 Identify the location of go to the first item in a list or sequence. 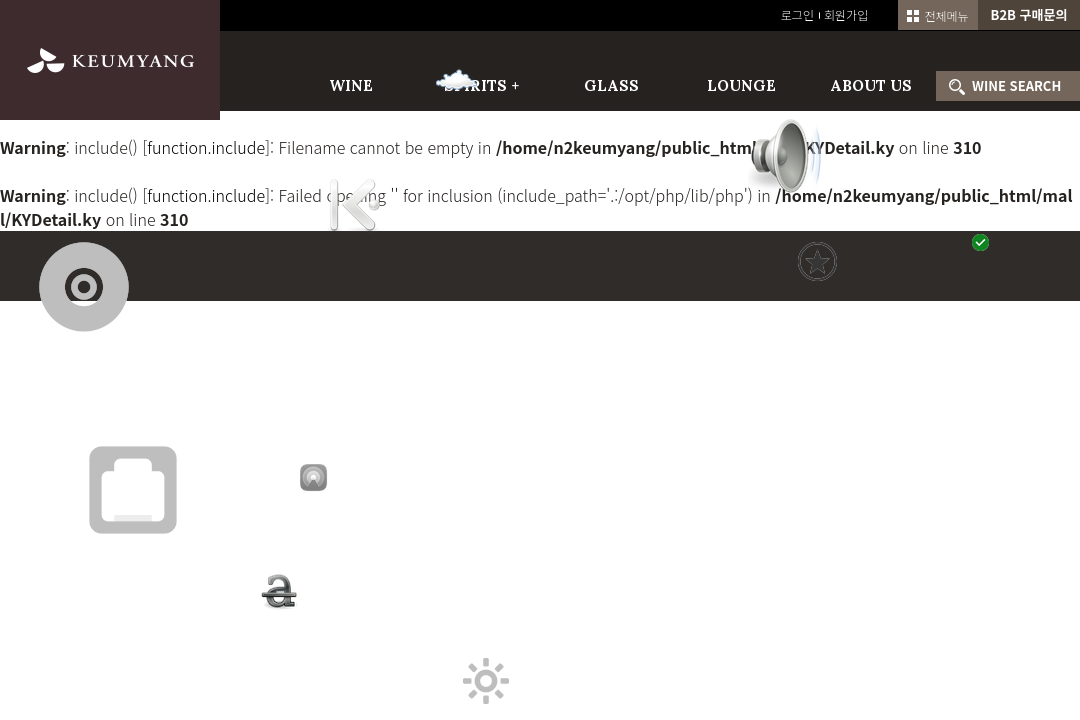
(354, 205).